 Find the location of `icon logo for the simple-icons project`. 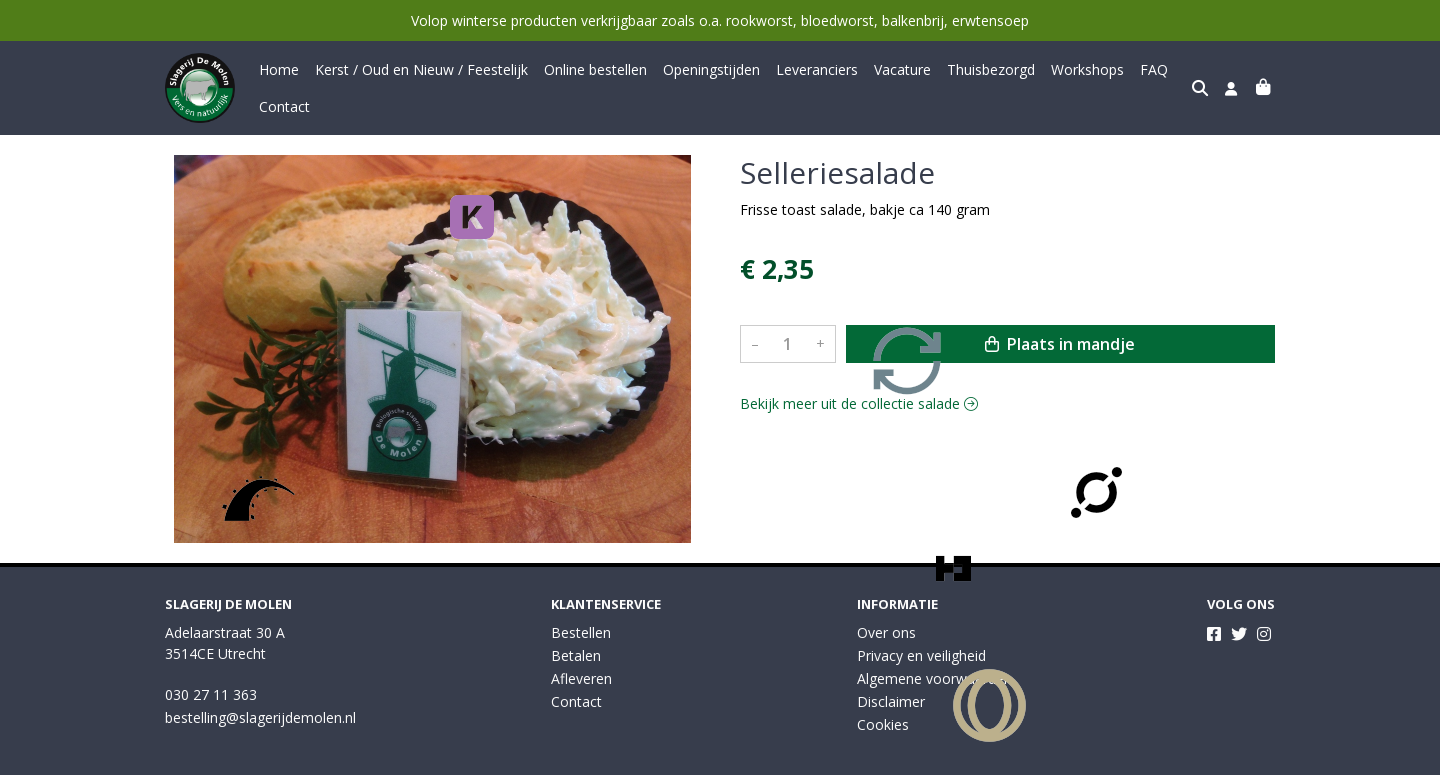

icon logo for the simple-icons project is located at coordinates (1096, 492).